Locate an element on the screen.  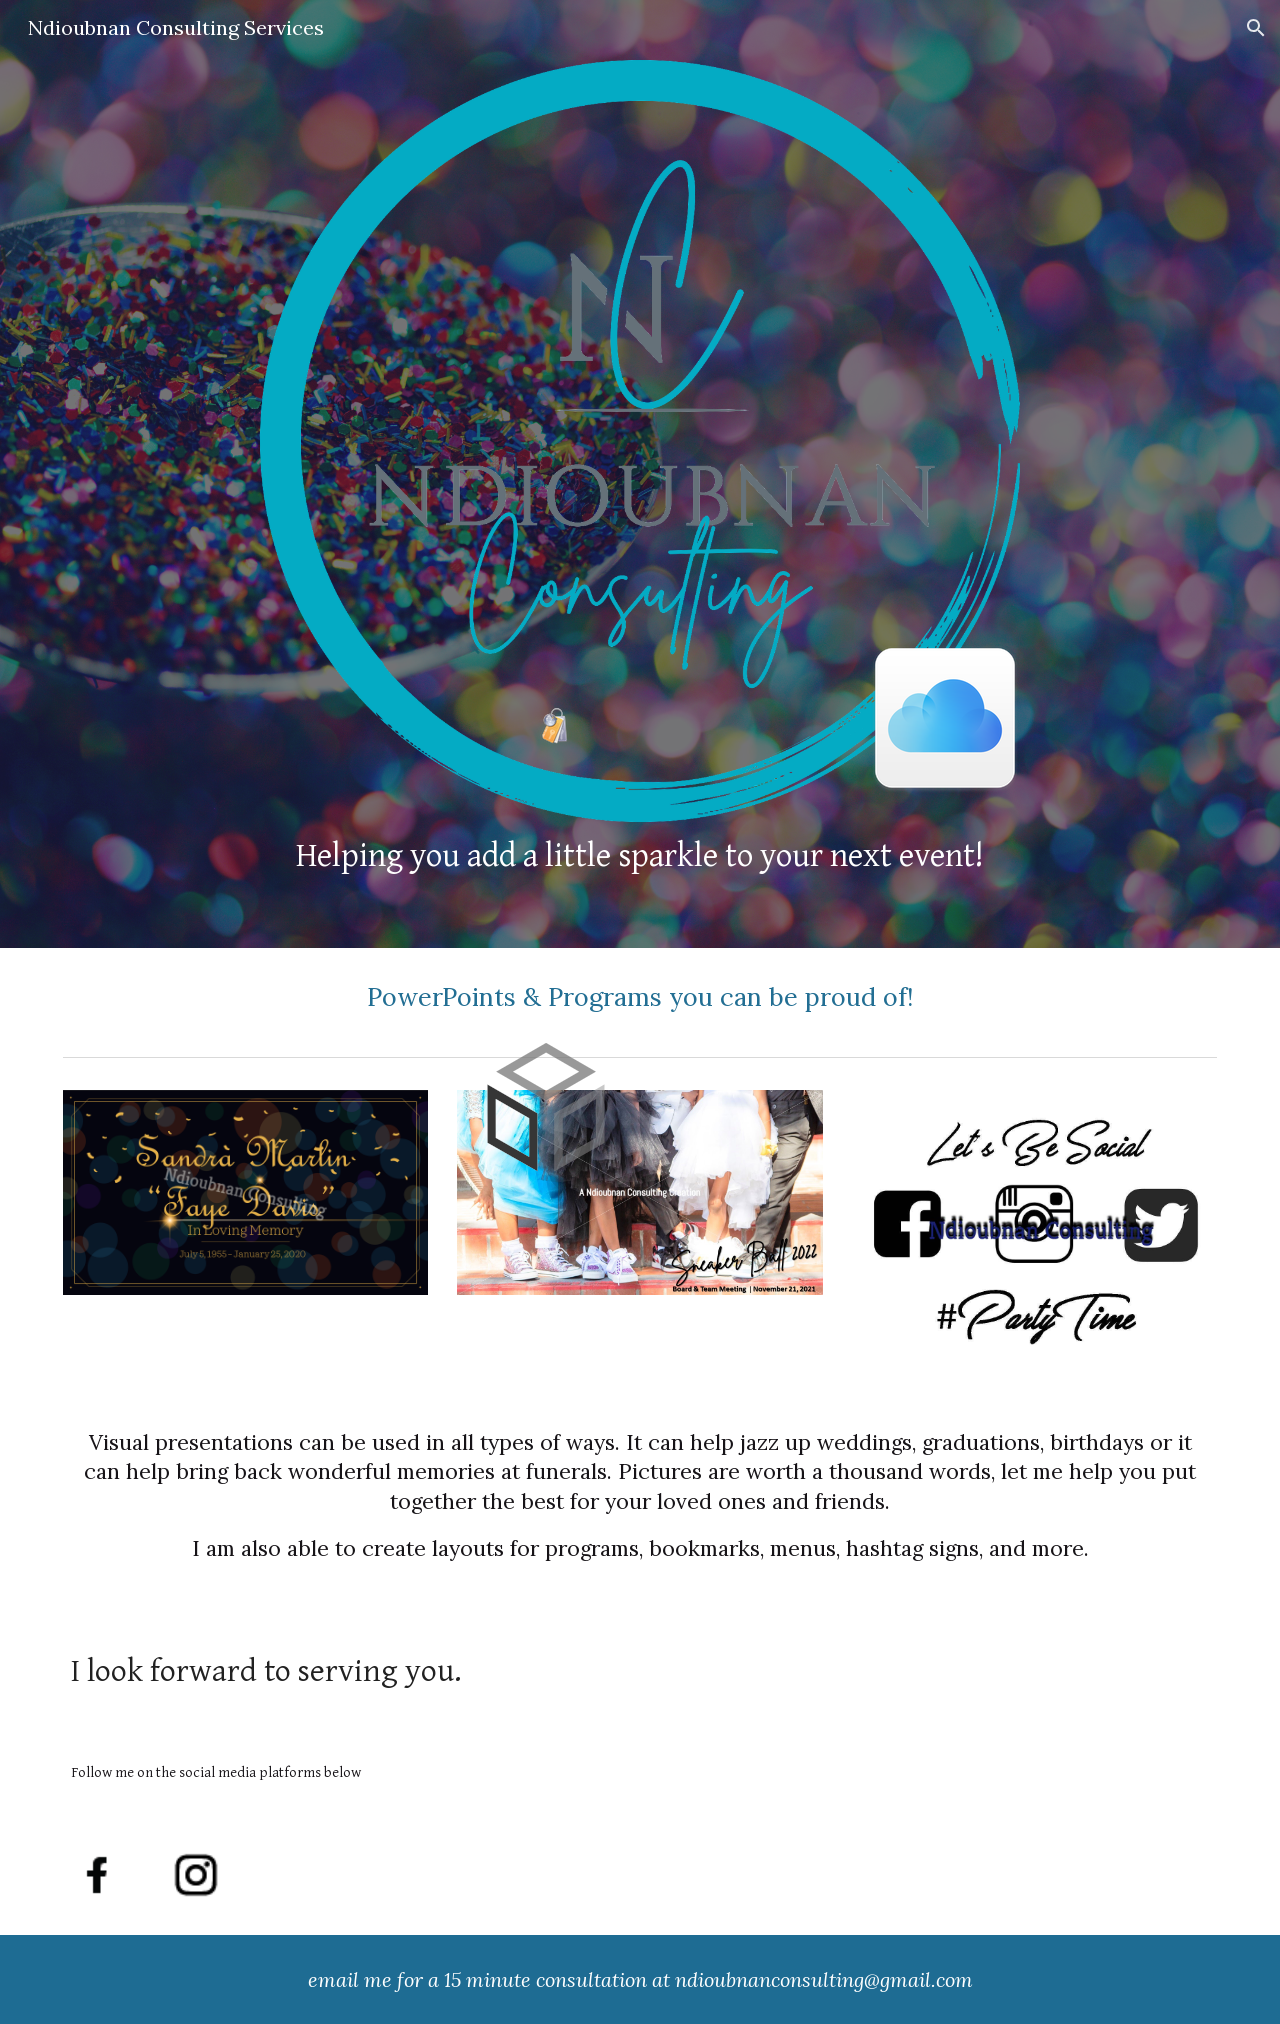
open gtk demo application is located at coordinates (546, 1110).